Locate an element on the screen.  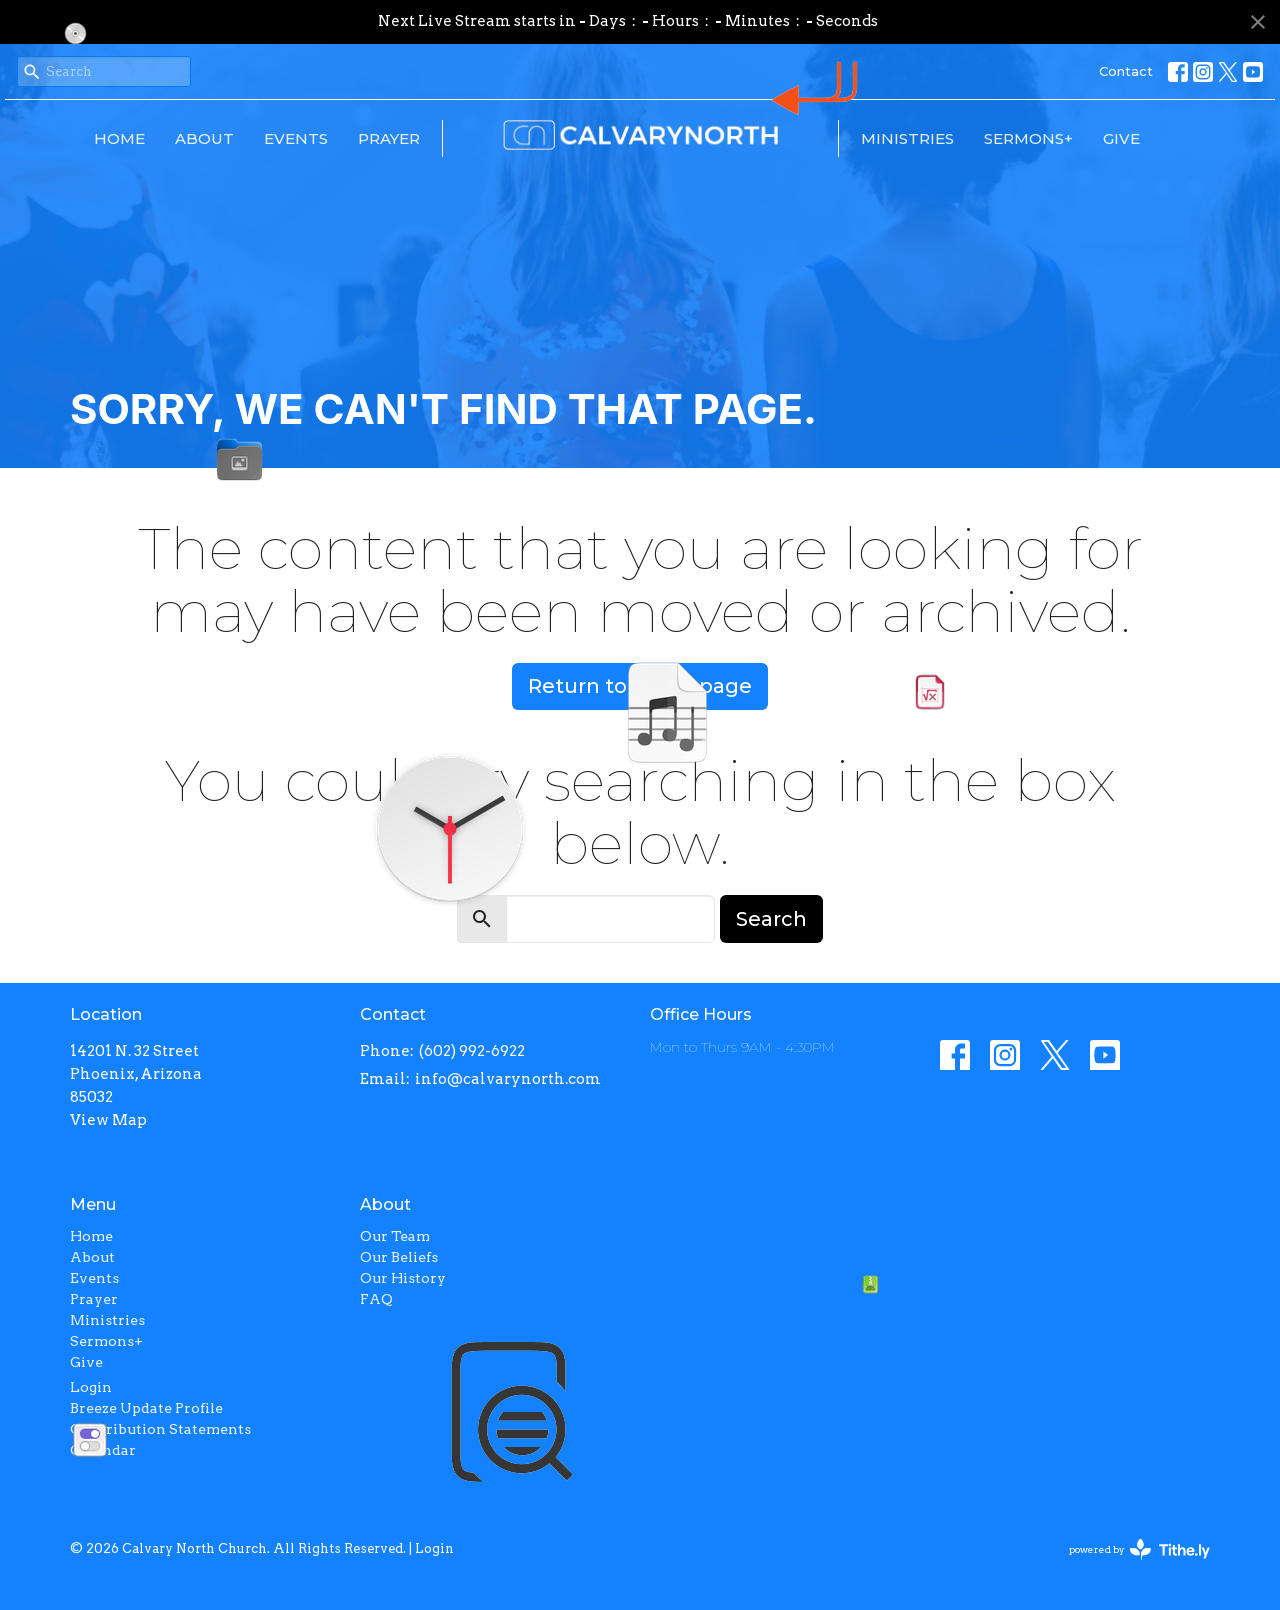
open document viewer app is located at coordinates (513, 1412).